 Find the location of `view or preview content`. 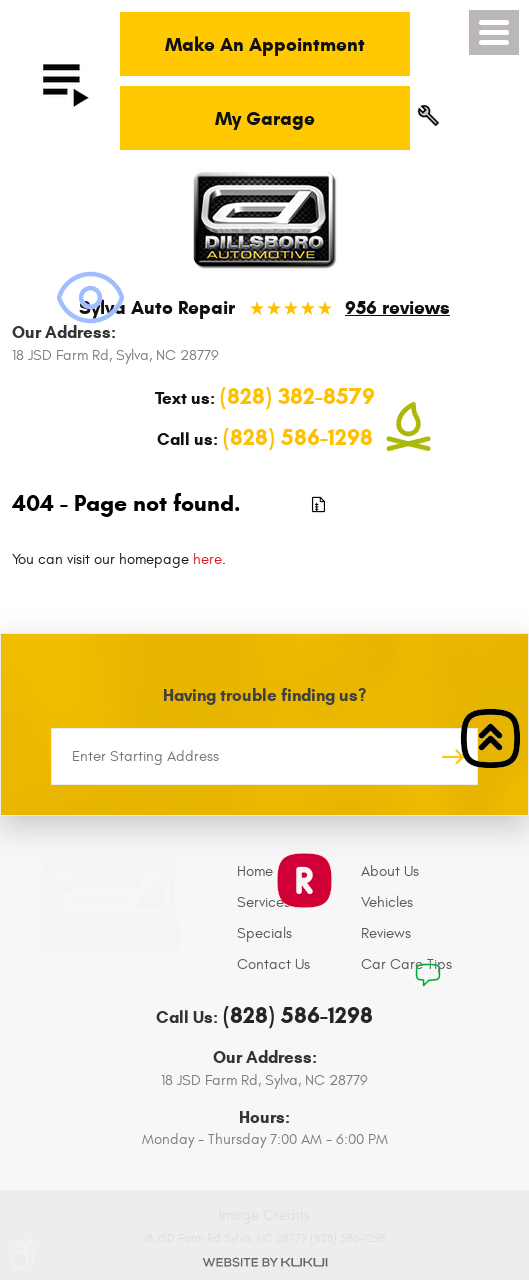

view or preview content is located at coordinates (90, 297).